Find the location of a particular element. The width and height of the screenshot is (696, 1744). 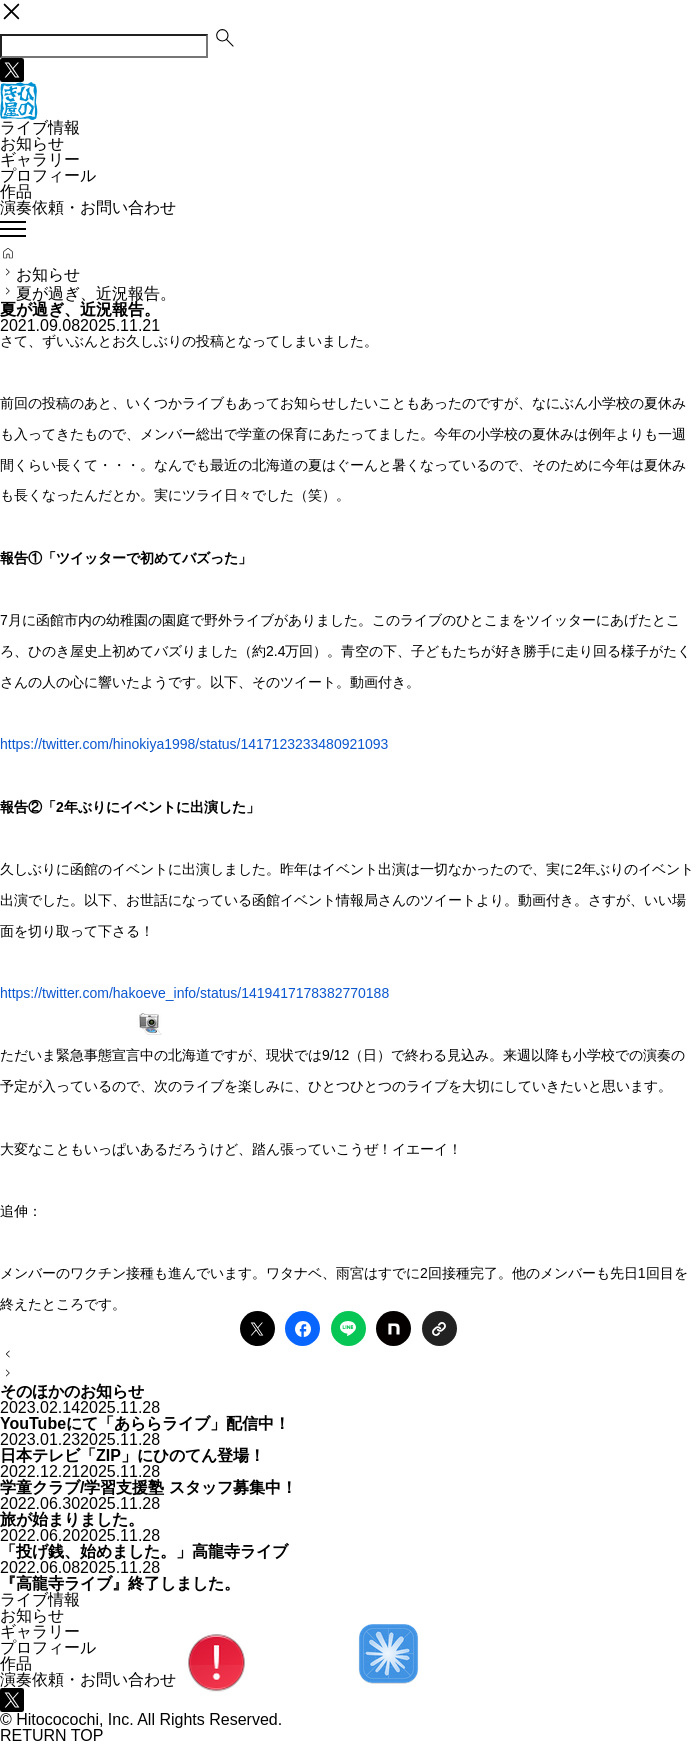

open the Claude Nest application is located at coordinates (388, 1653).